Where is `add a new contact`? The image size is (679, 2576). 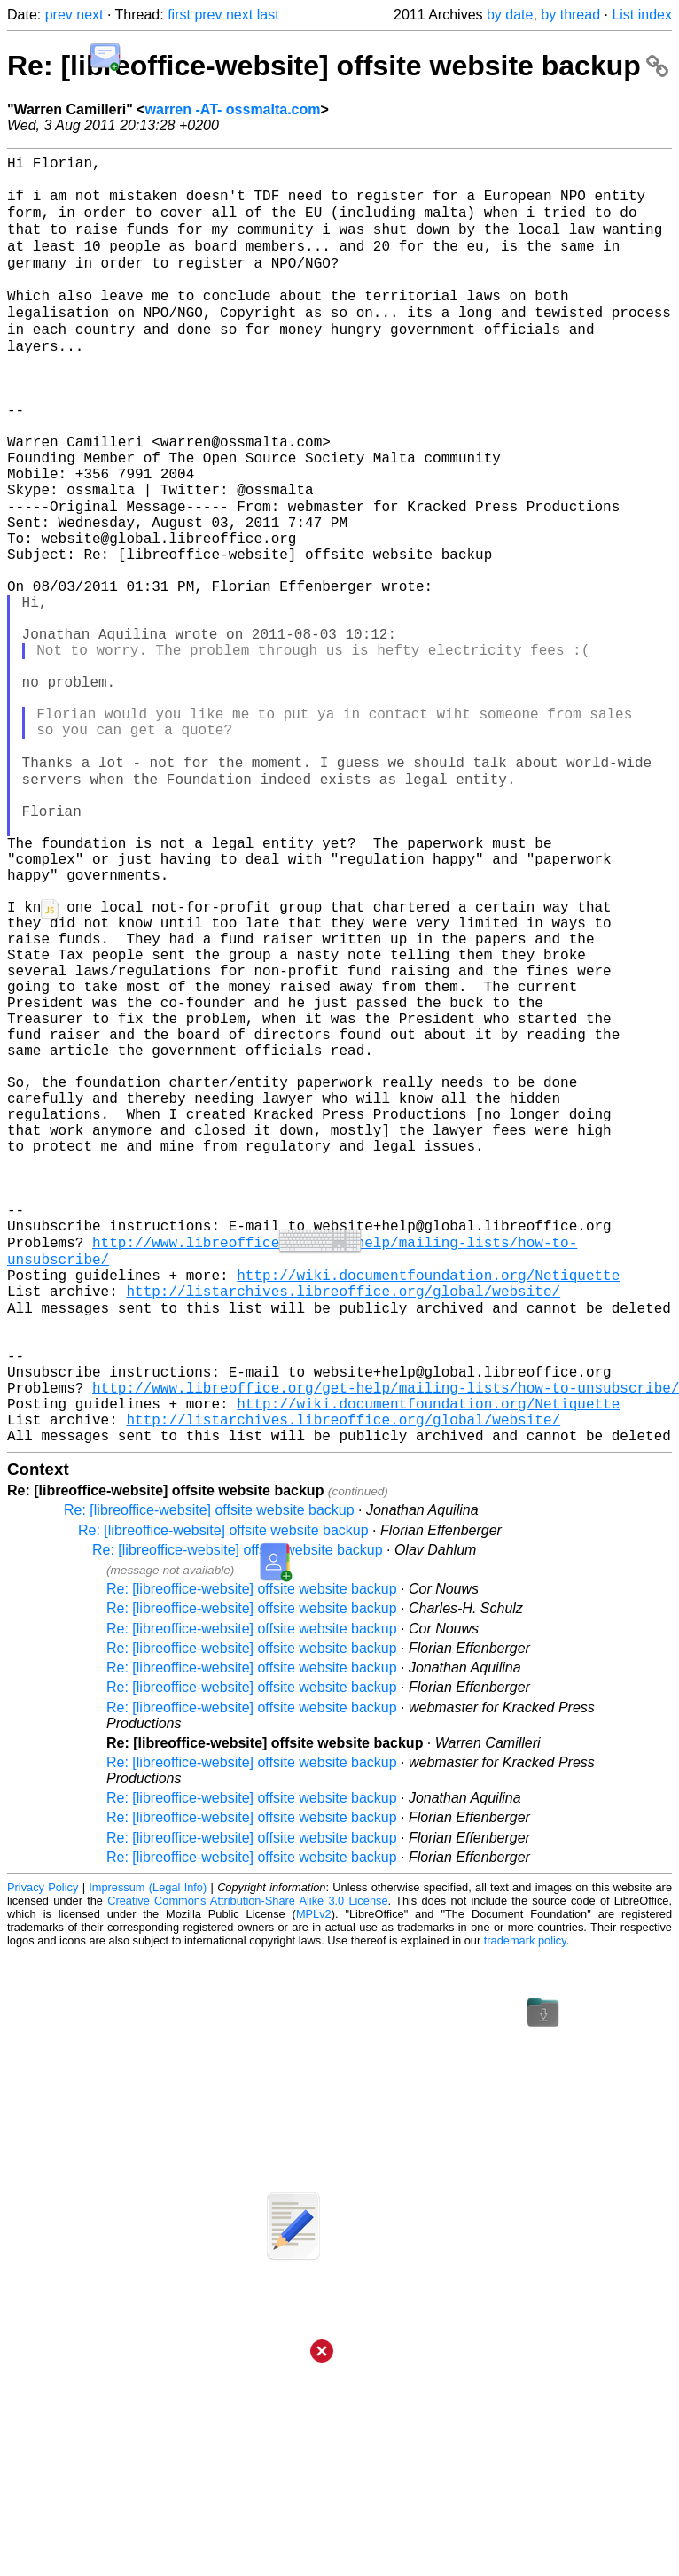 add a new contact is located at coordinates (275, 1562).